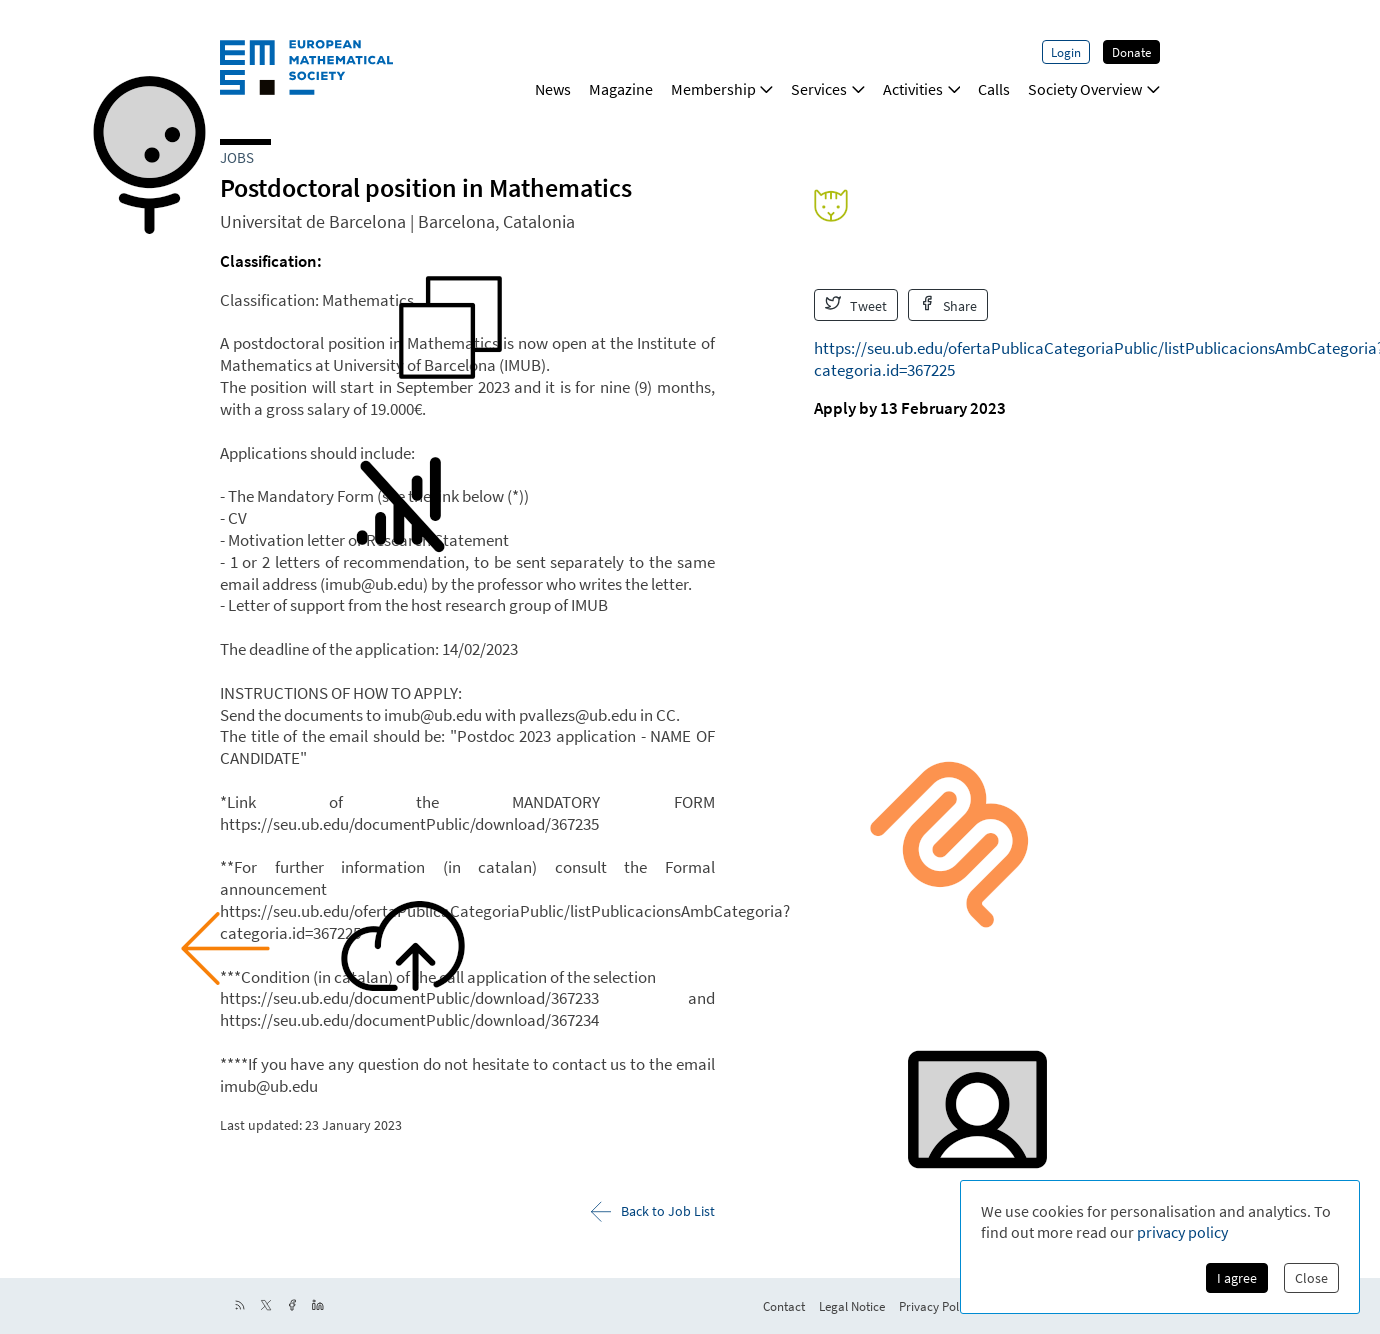  Describe the element at coordinates (149, 152) in the screenshot. I see `access golf-related features or content` at that location.